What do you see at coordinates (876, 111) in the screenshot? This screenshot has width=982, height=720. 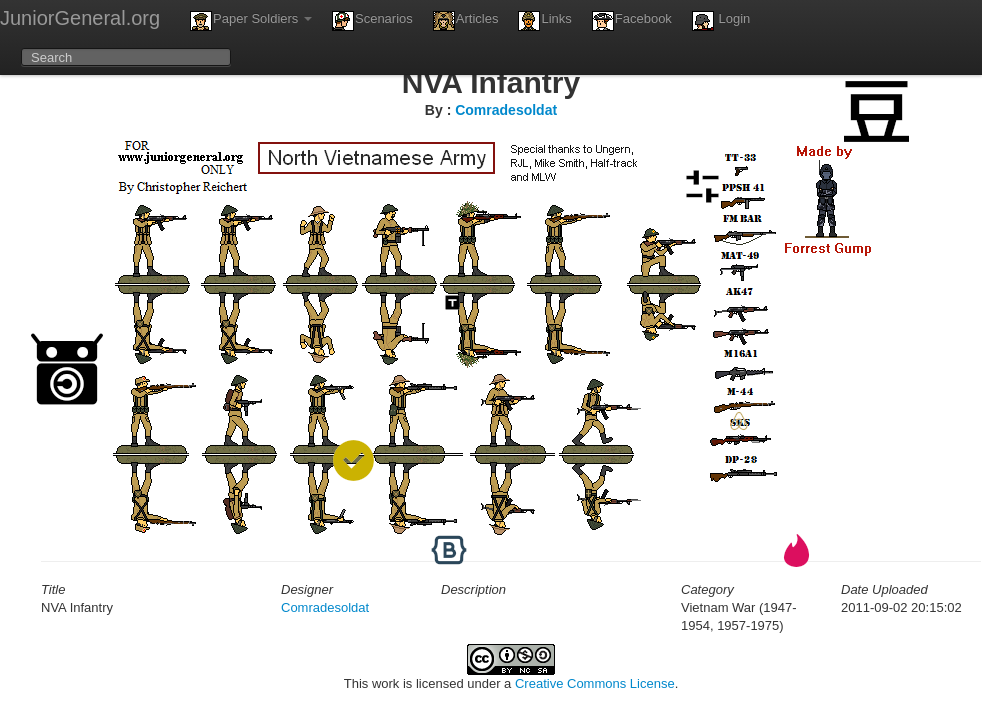 I see `open the Douban app` at bounding box center [876, 111].